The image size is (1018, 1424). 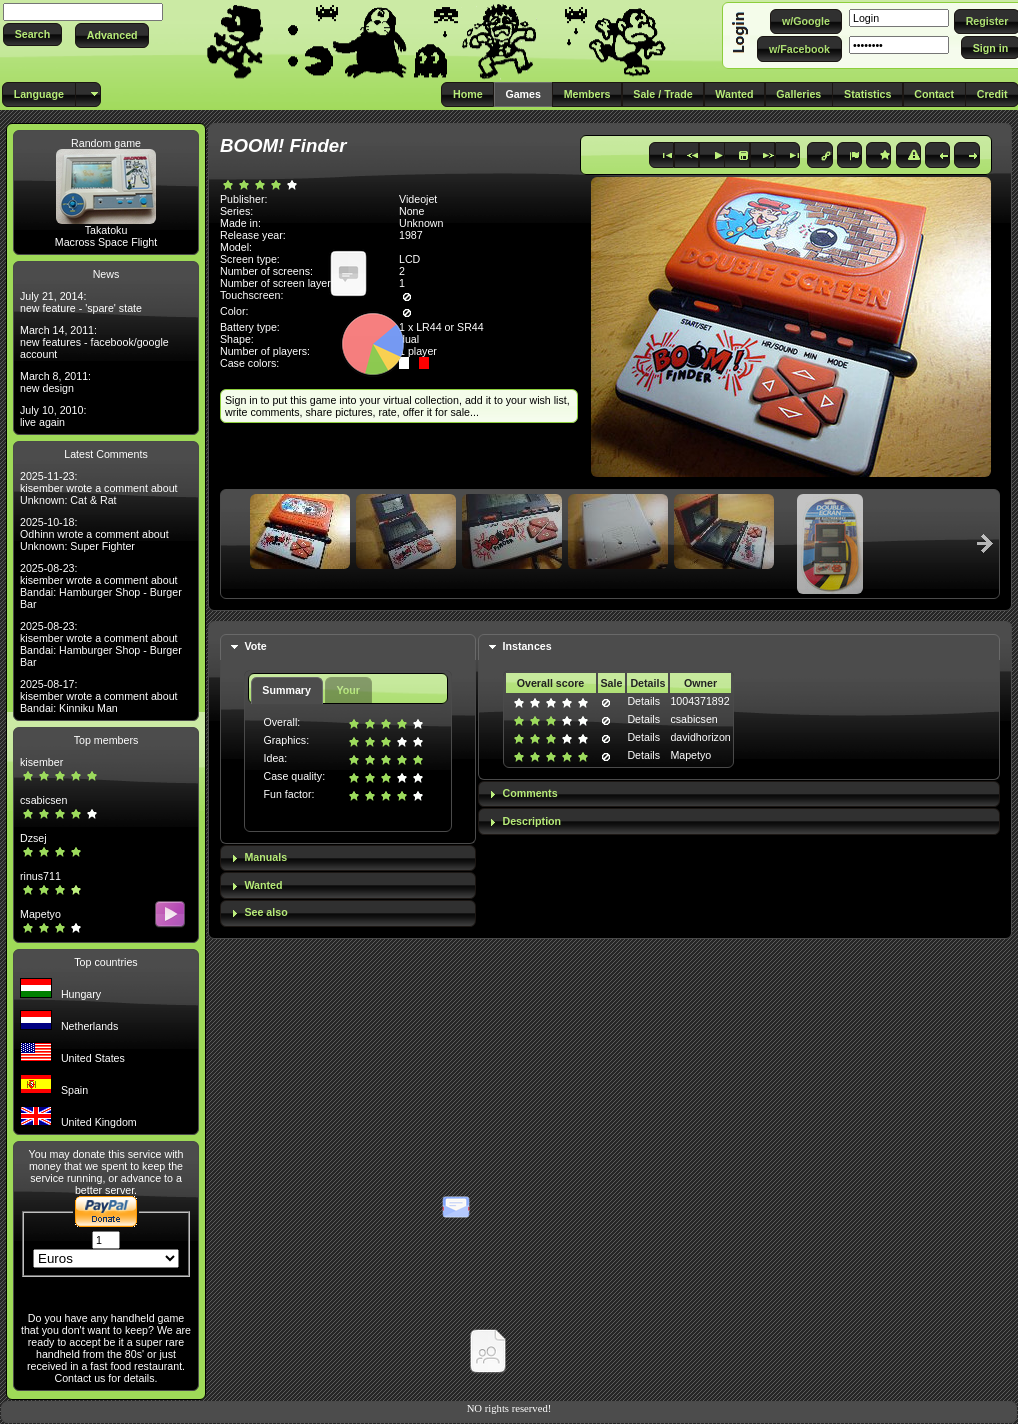 What do you see at coordinates (456, 1207) in the screenshot?
I see `open email application` at bounding box center [456, 1207].